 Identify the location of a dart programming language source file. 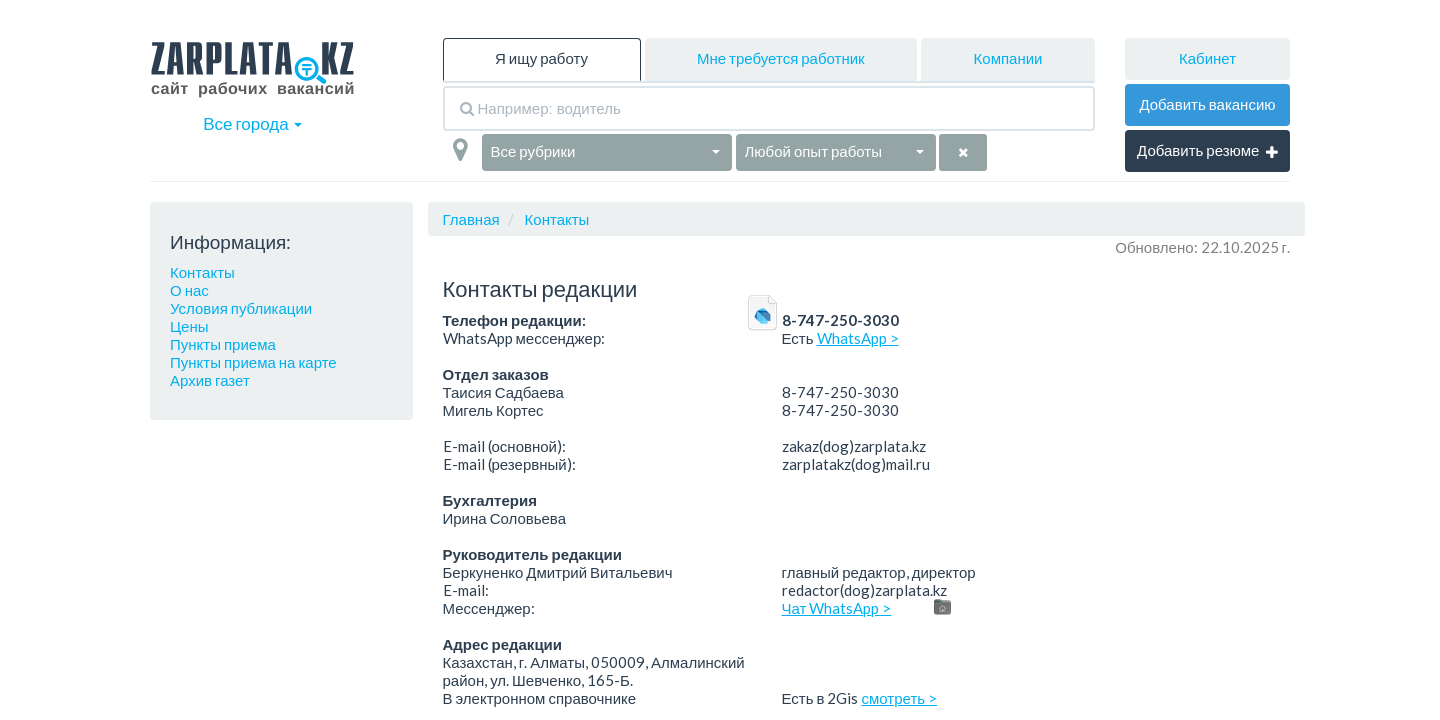
(762, 312).